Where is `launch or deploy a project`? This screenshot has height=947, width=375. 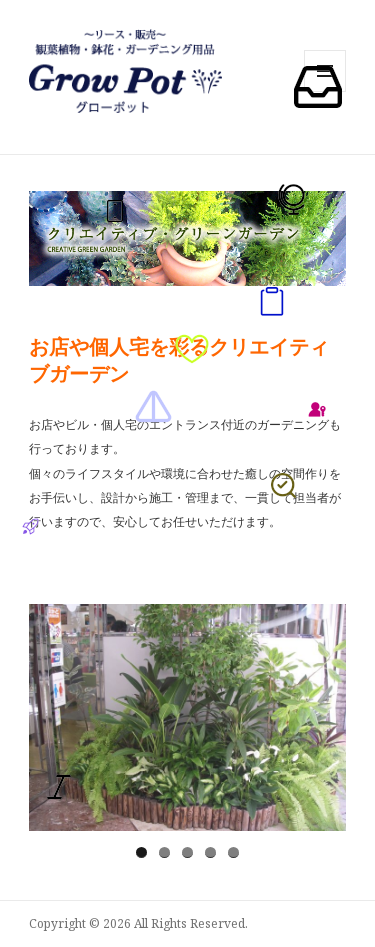
launch or deploy a project is located at coordinates (30, 526).